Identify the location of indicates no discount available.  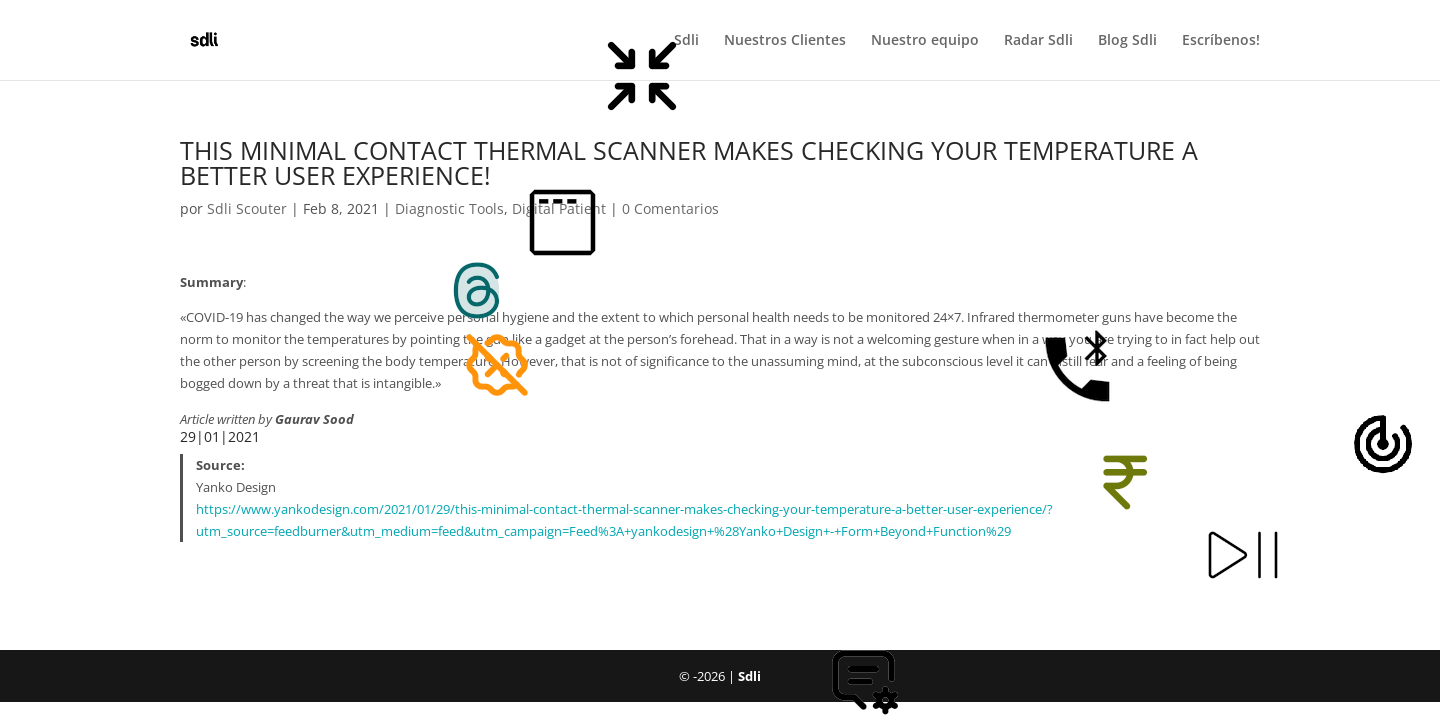
(497, 365).